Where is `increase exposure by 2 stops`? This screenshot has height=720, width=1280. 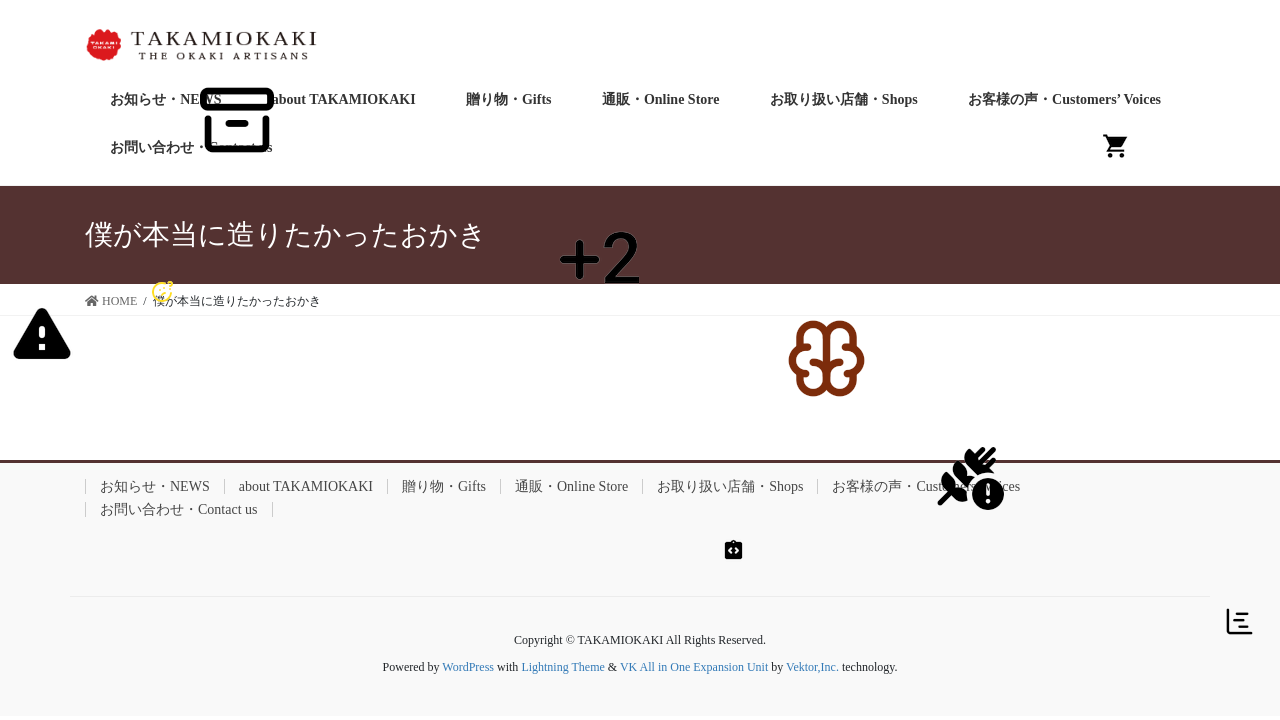 increase exposure by 2 stops is located at coordinates (599, 259).